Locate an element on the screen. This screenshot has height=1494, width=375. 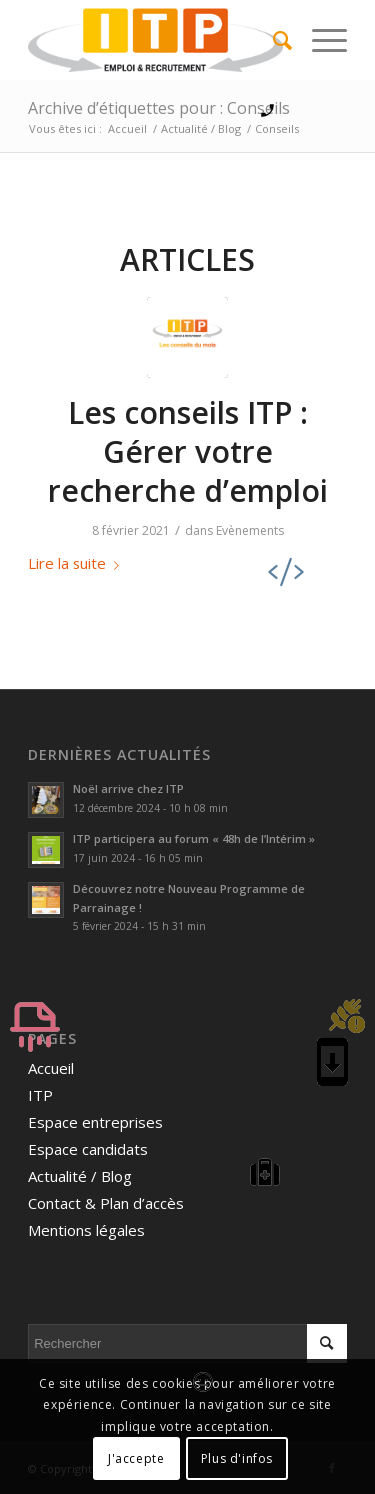
access health or medical services is located at coordinates (265, 1173).